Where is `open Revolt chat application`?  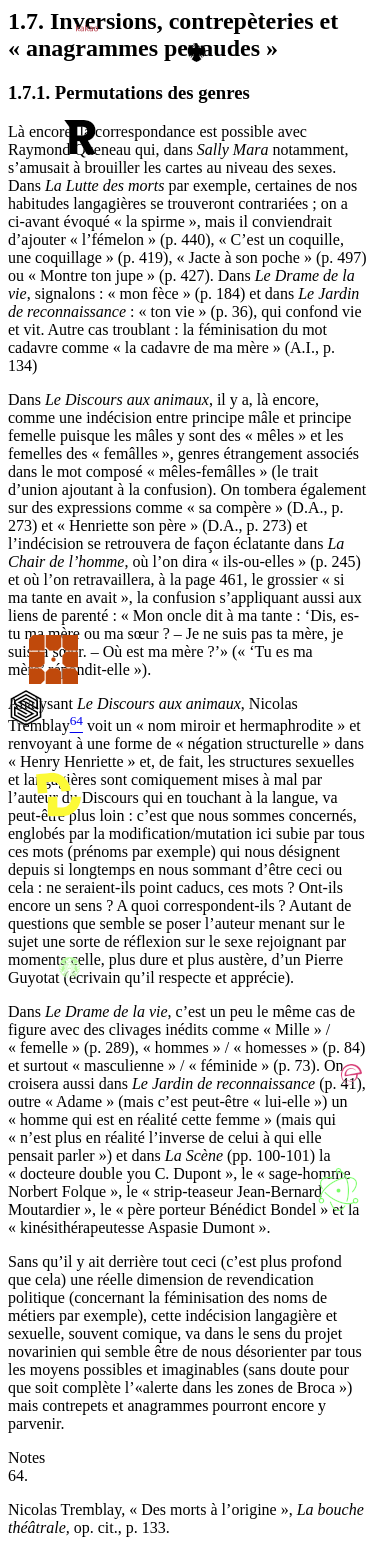
open Revolt chat application is located at coordinates (80, 137).